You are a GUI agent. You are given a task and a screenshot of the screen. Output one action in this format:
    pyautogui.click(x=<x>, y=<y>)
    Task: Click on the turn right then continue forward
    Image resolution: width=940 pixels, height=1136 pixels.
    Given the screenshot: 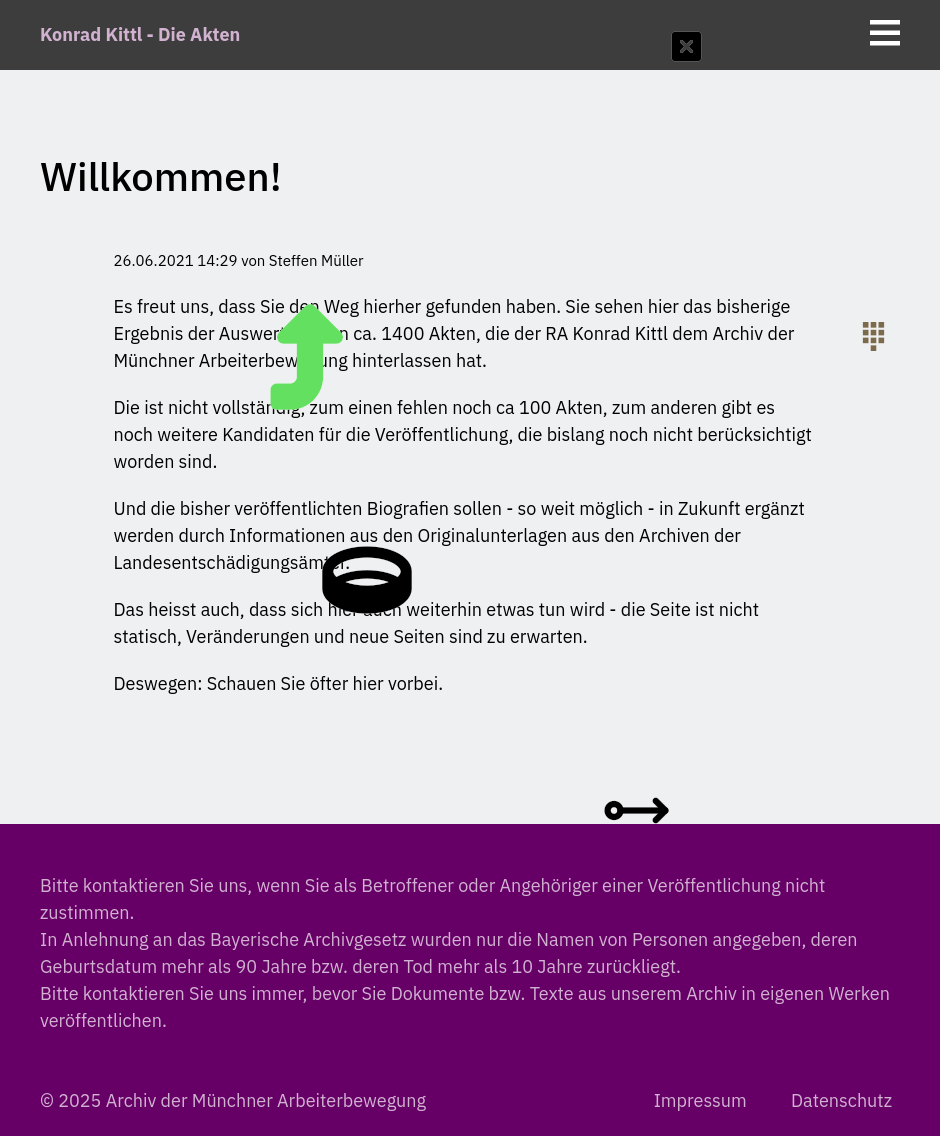 What is the action you would take?
    pyautogui.click(x=310, y=357)
    